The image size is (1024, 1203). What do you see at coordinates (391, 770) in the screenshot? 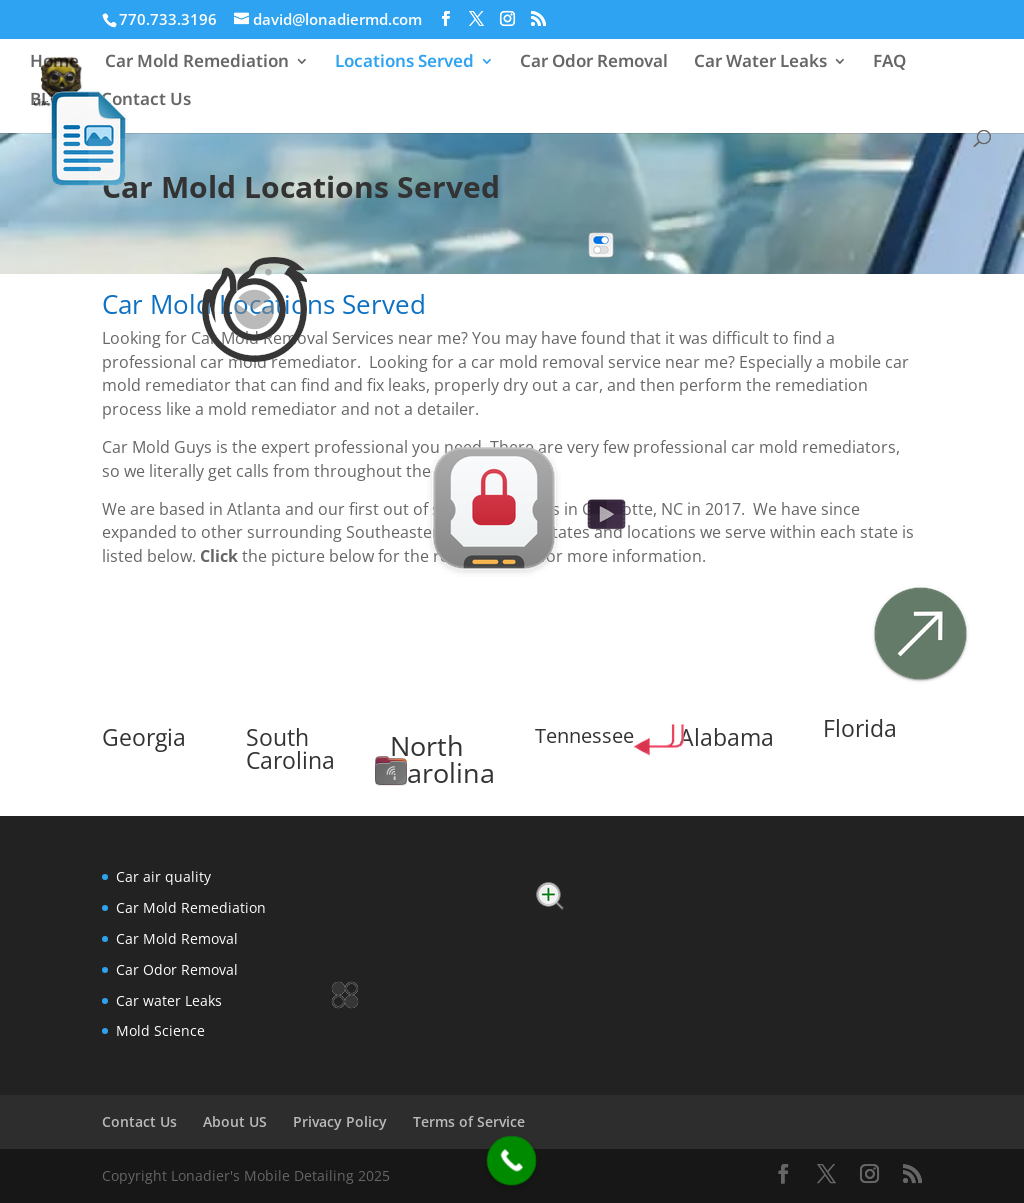
I see `open insync cloud sync folder` at bounding box center [391, 770].